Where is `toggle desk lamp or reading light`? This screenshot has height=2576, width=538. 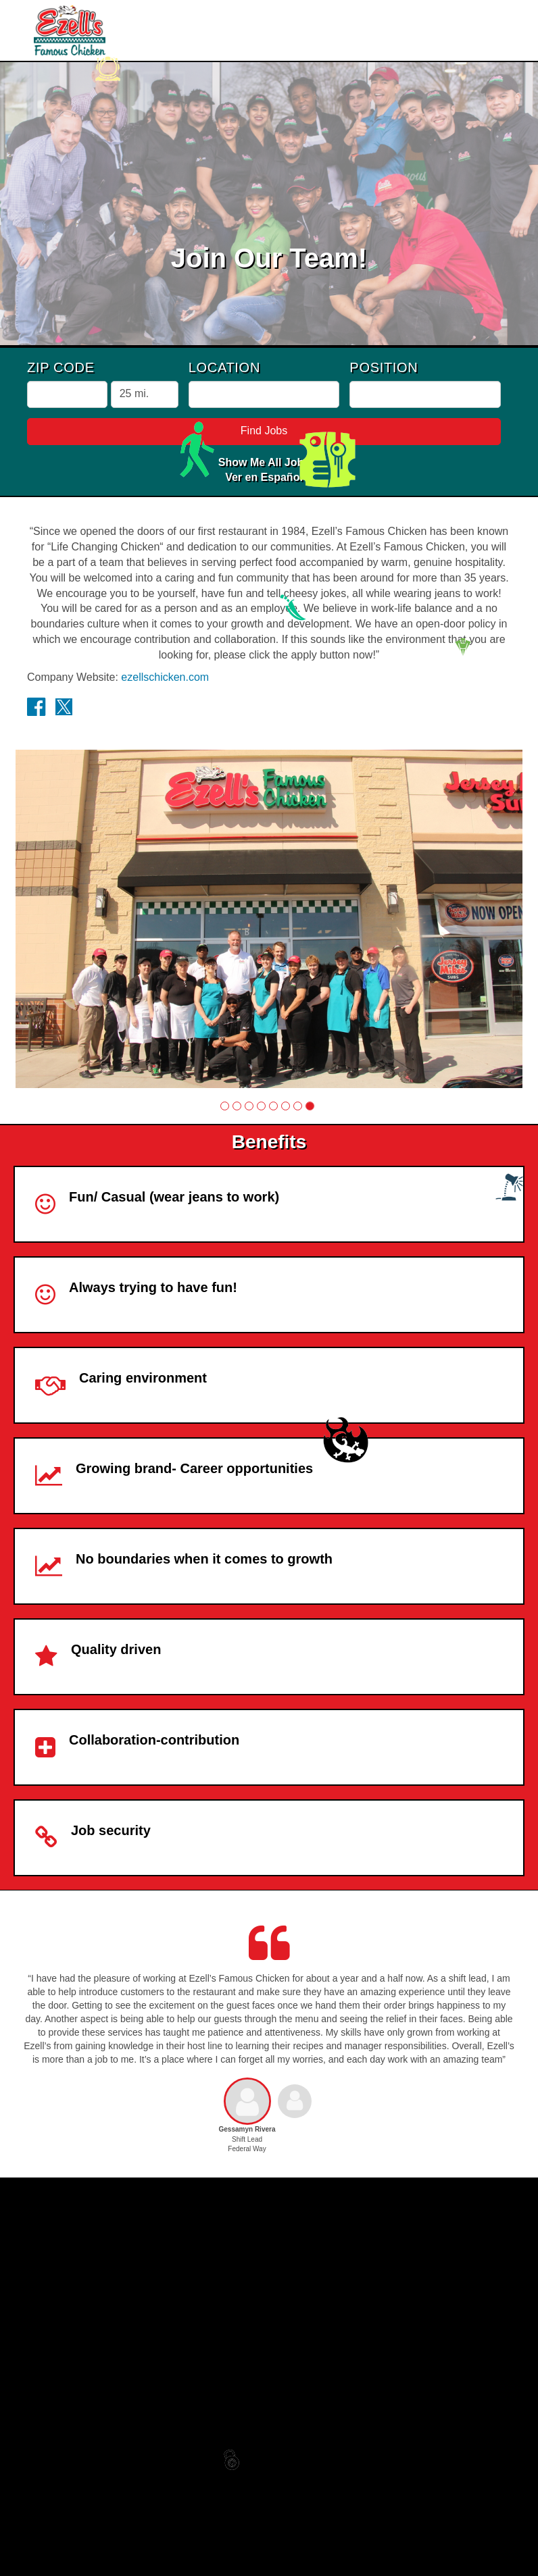 toggle desk lamp or reading light is located at coordinates (509, 1187).